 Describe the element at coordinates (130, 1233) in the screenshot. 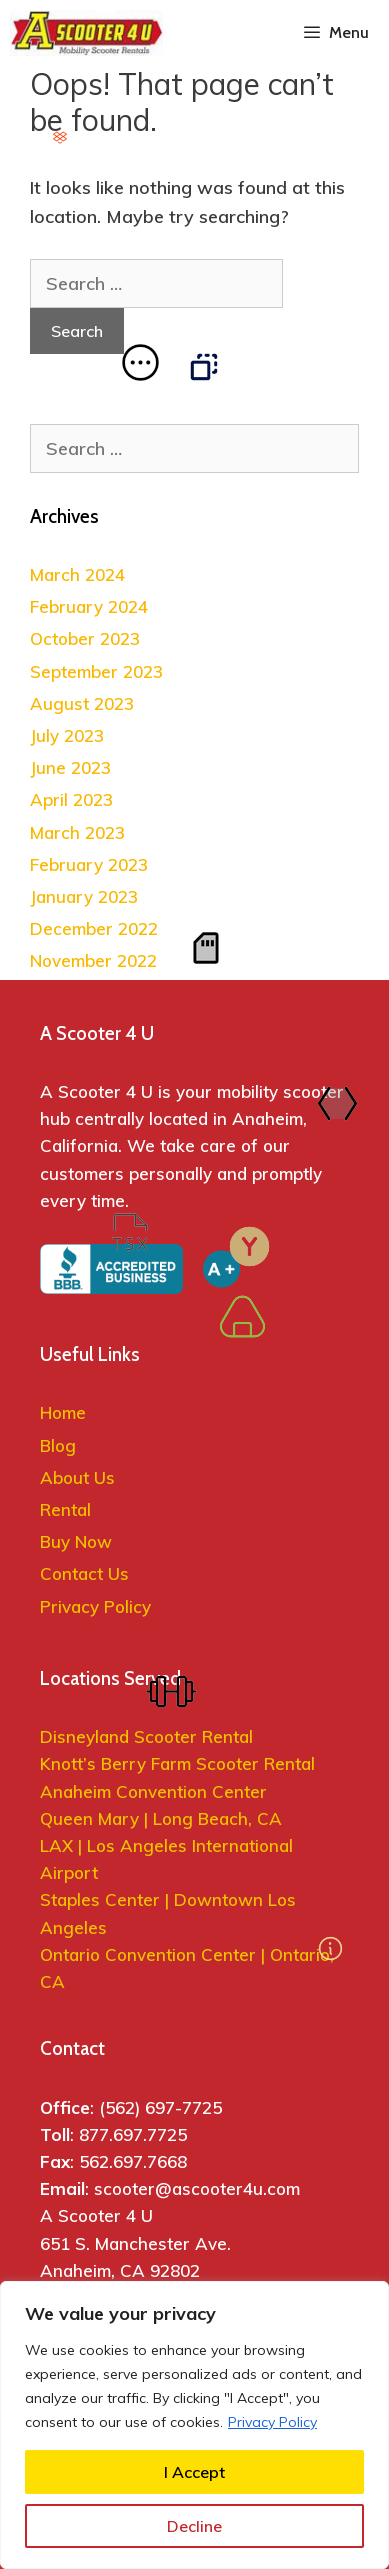

I see `open a typescript react component file` at that location.